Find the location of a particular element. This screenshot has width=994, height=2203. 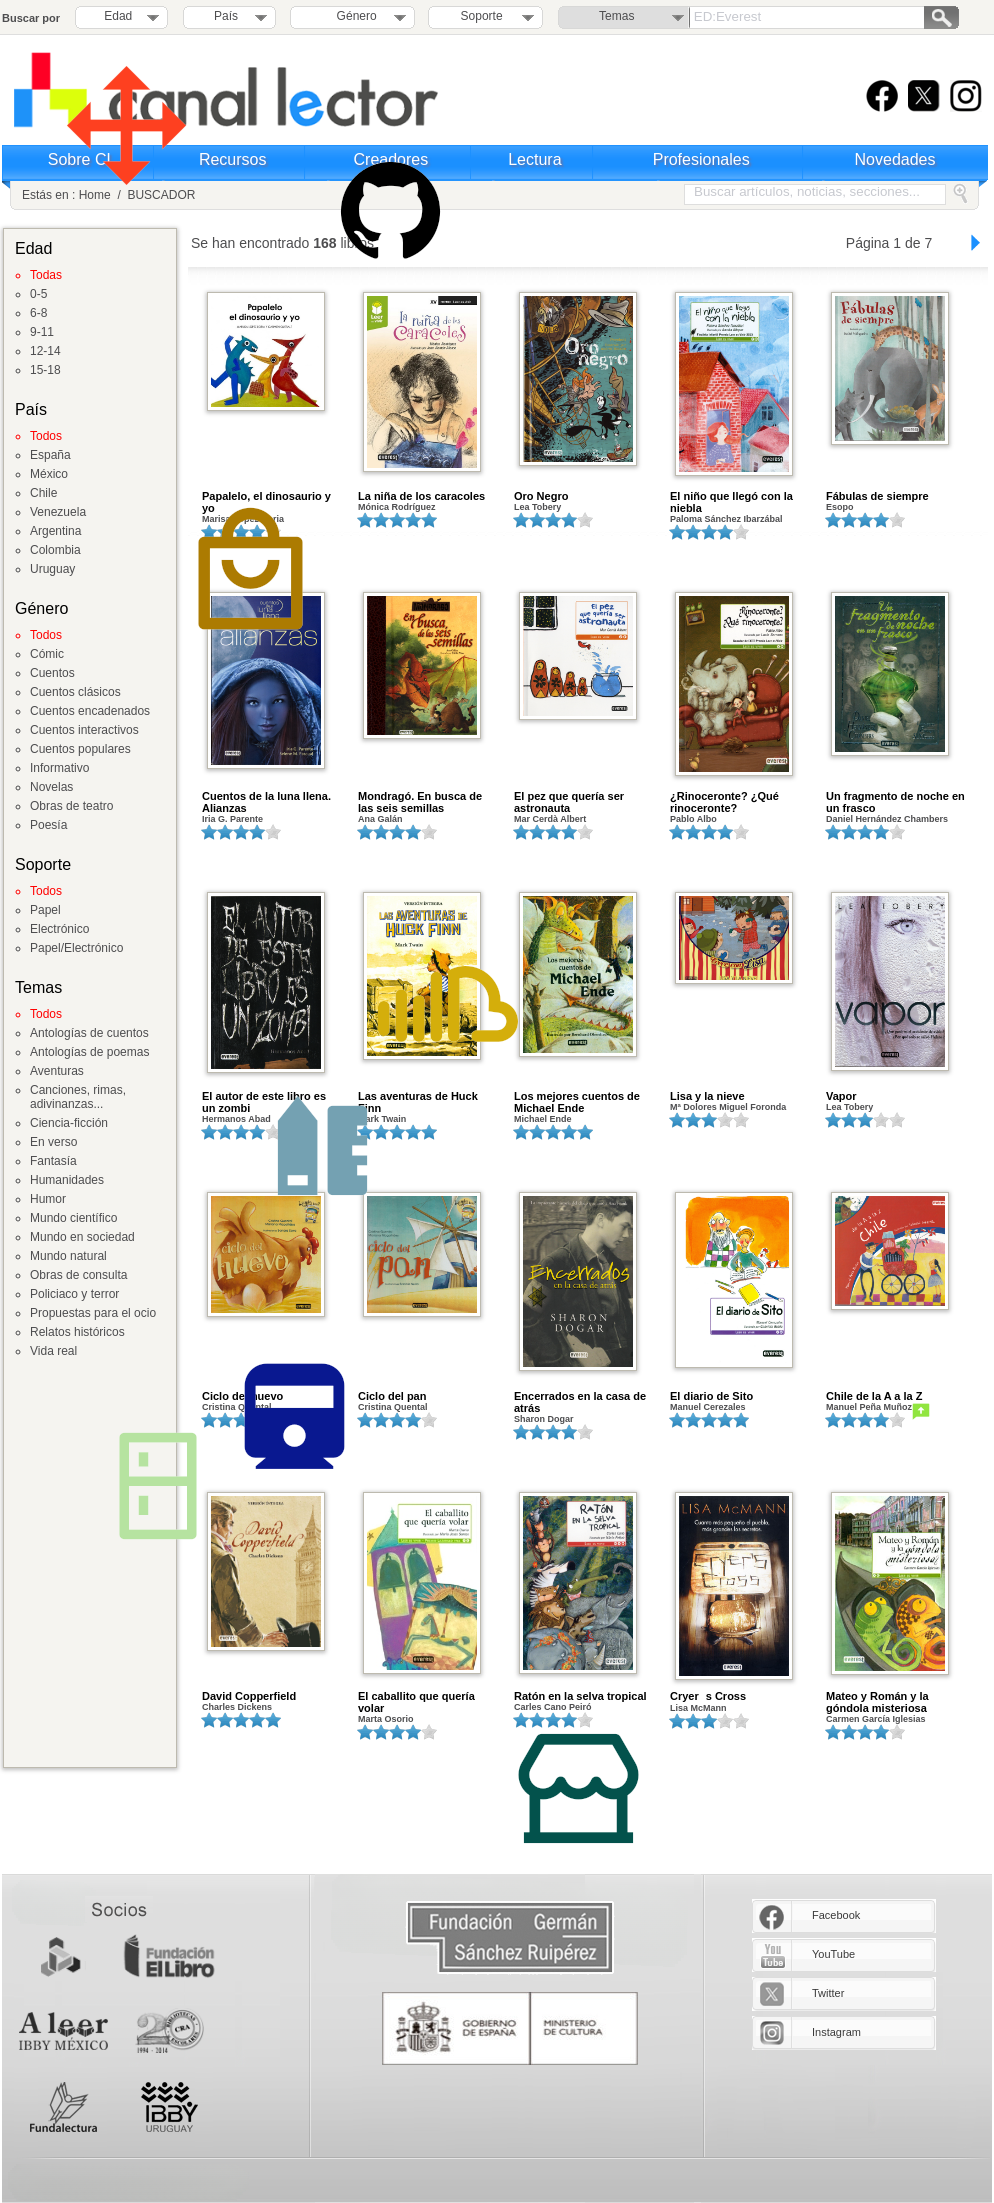

open soundcloud app is located at coordinates (448, 1001).